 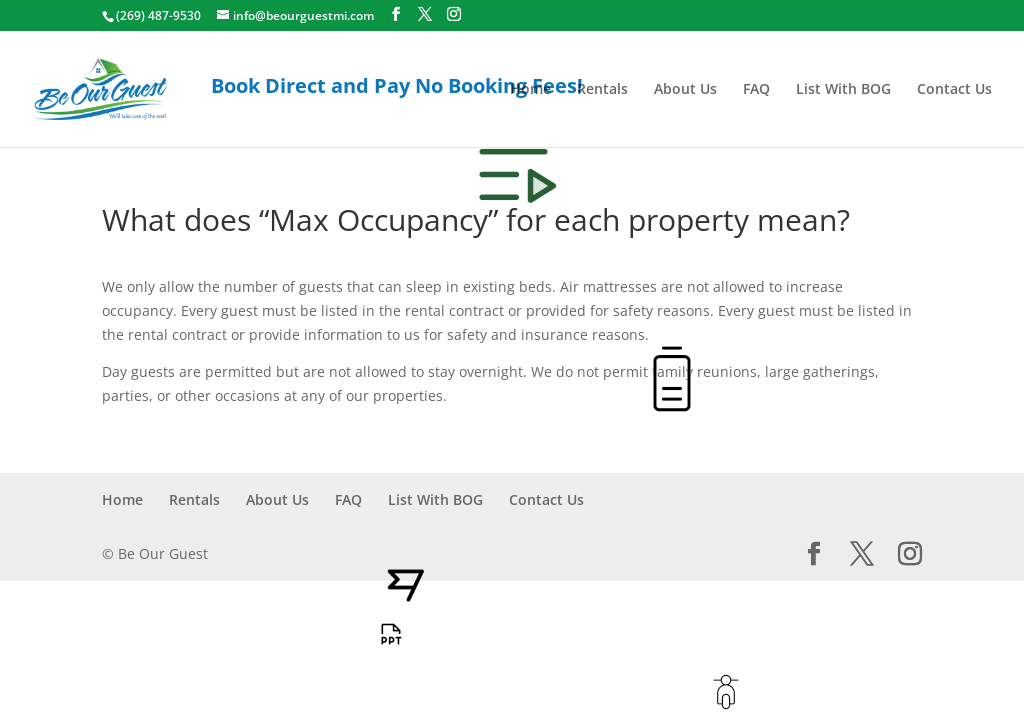 I want to click on flag or bookmark an item, so click(x=404, y=583).